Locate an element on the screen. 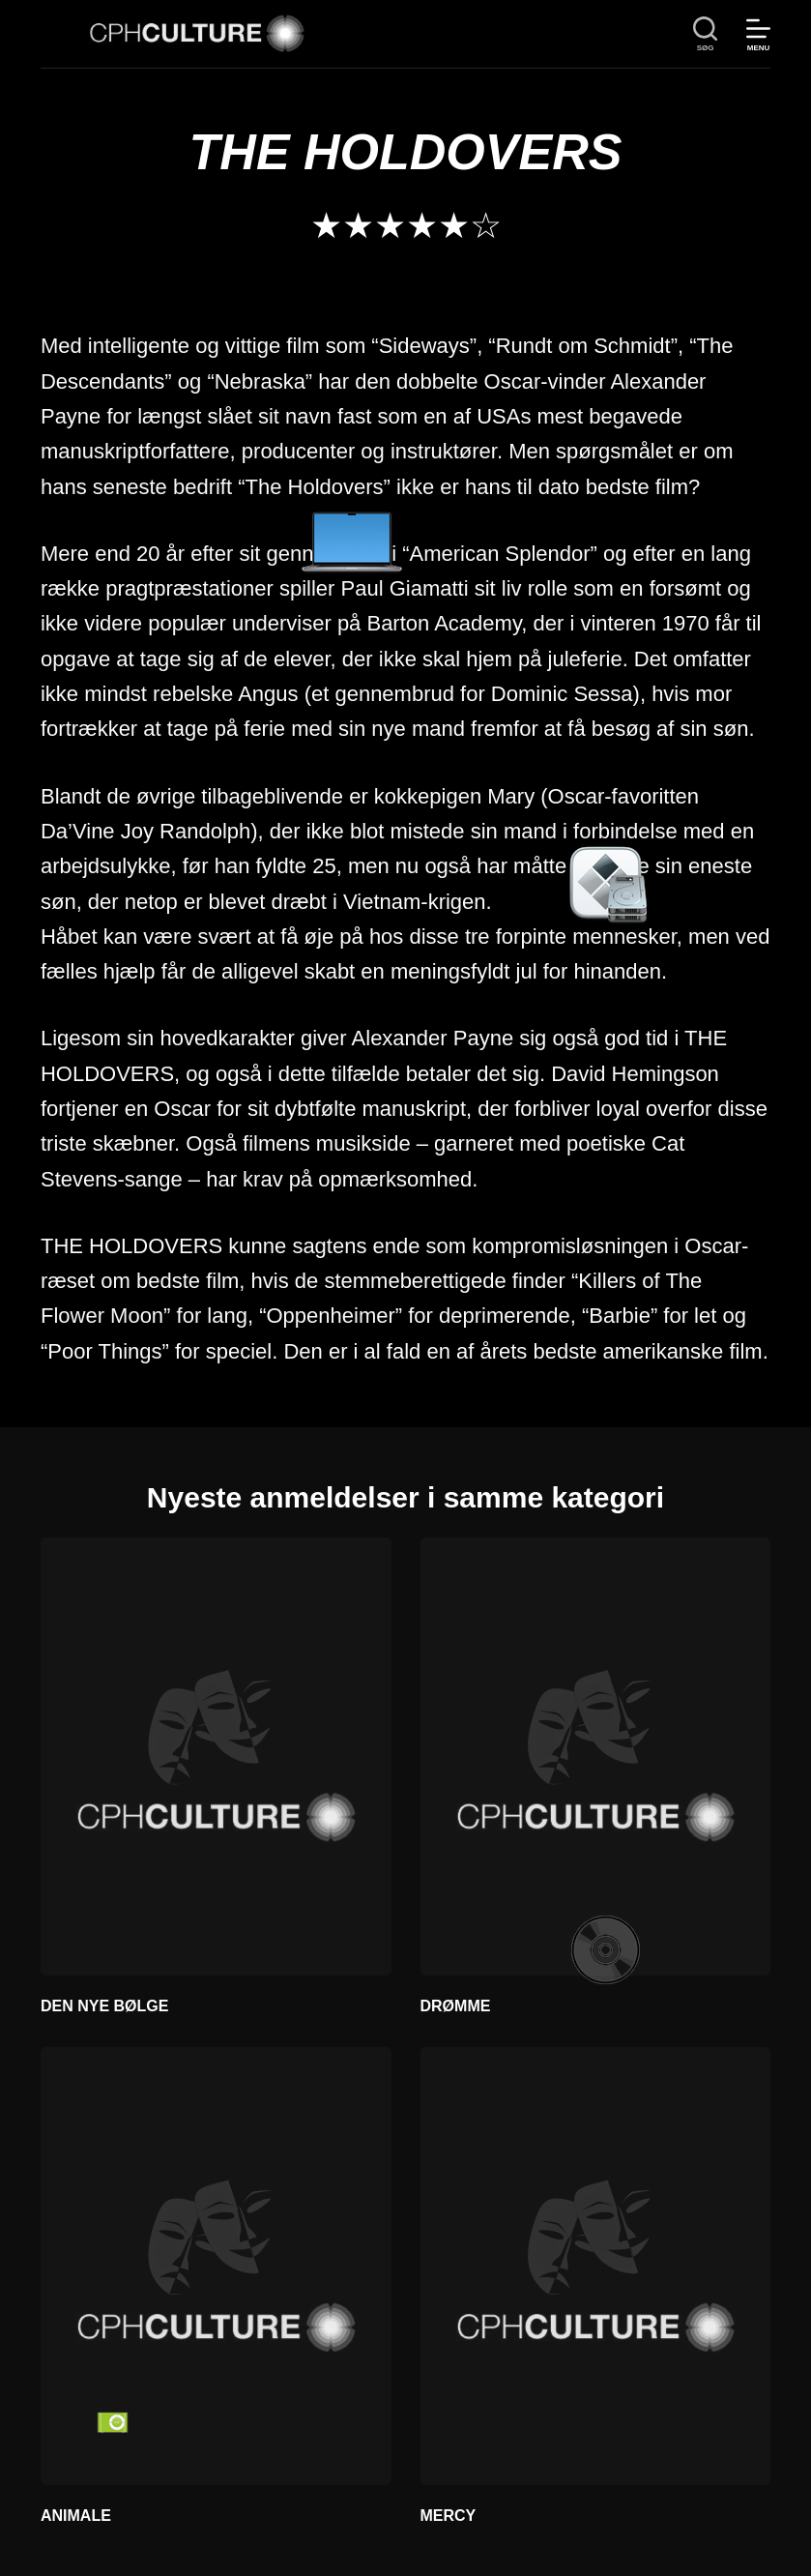 The width and height of the screenshot is (811, 2576). represents this macbook pro device in system settings is located at coordinates (352, 539).